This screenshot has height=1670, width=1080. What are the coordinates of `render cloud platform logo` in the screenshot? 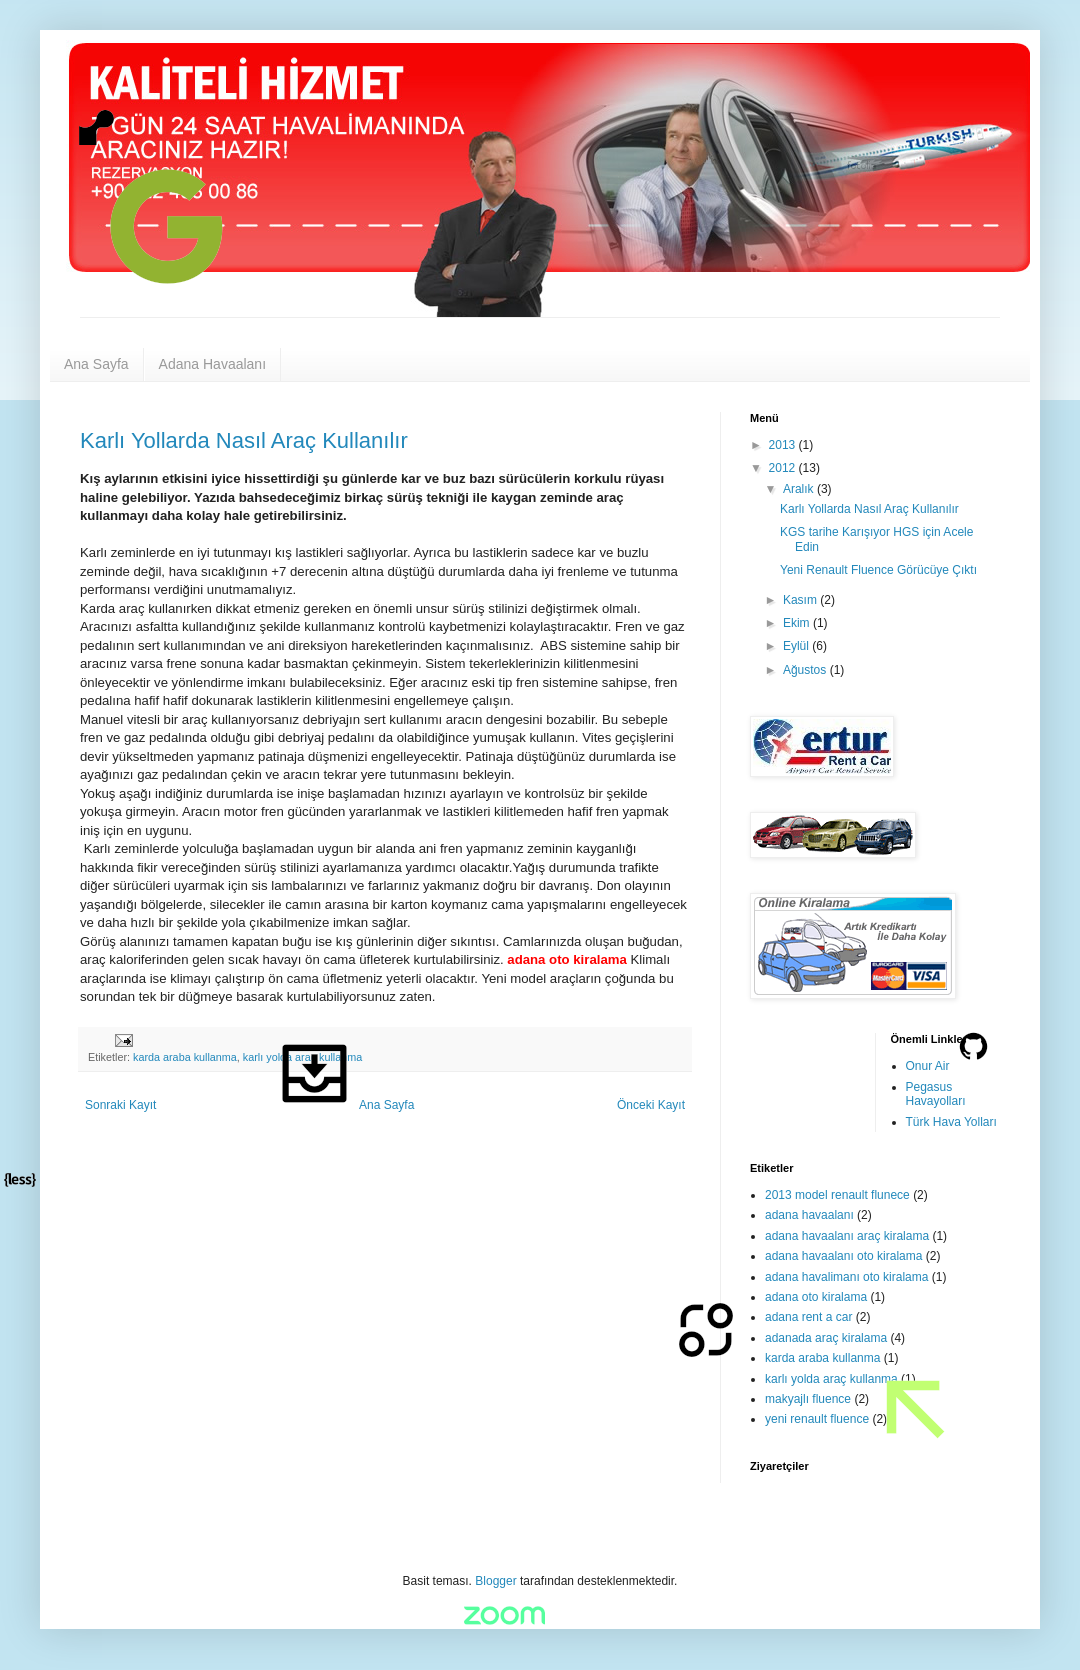 It's located at (96, 127).